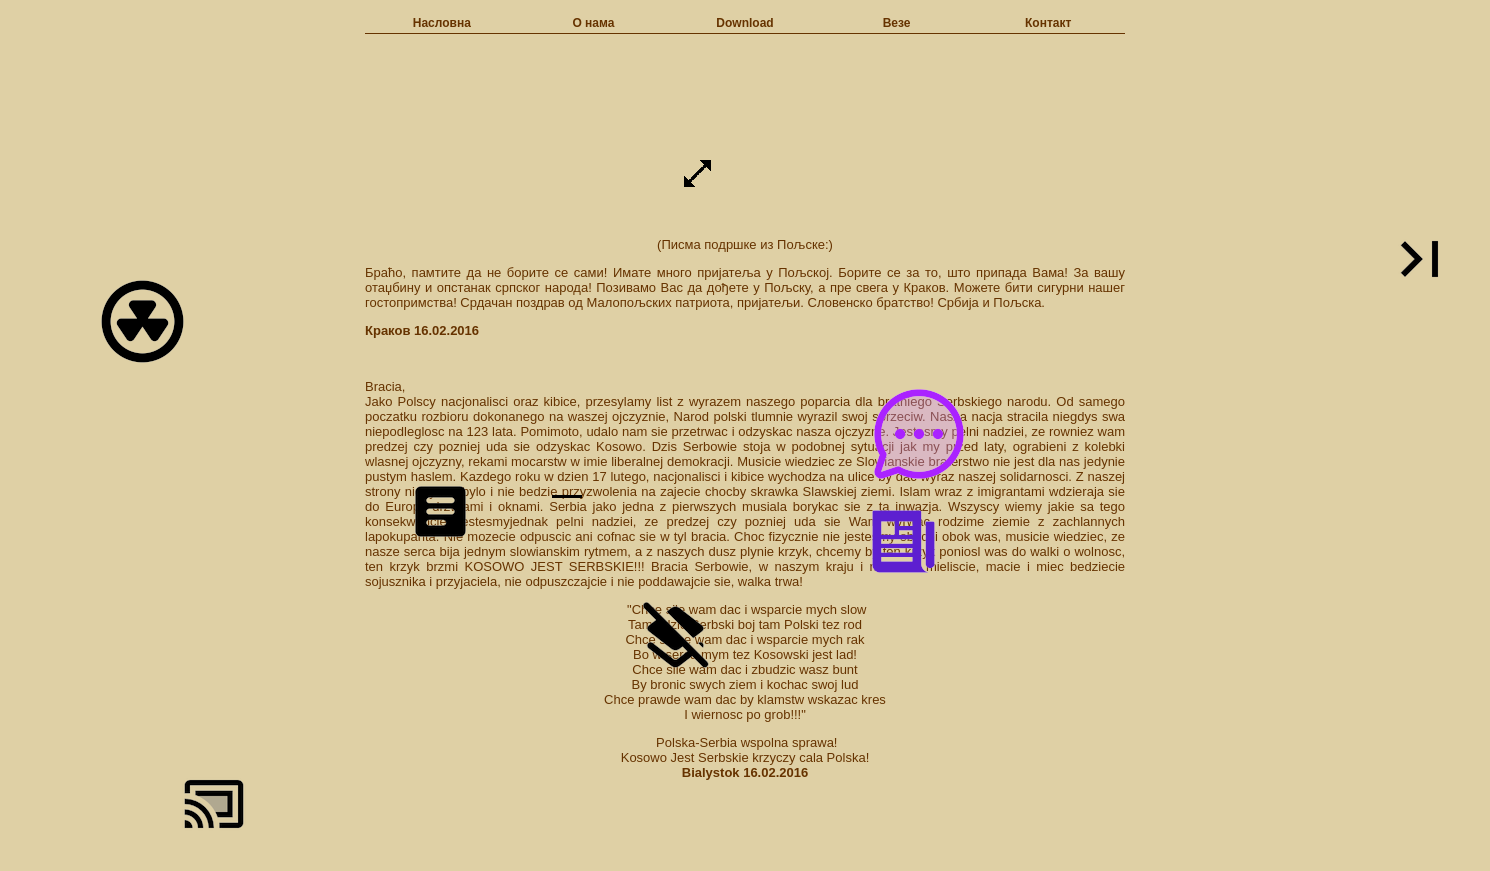 The width and height of the screenshot is (1490, 871). I want to click on open chat or messaging, so click(919, 434).